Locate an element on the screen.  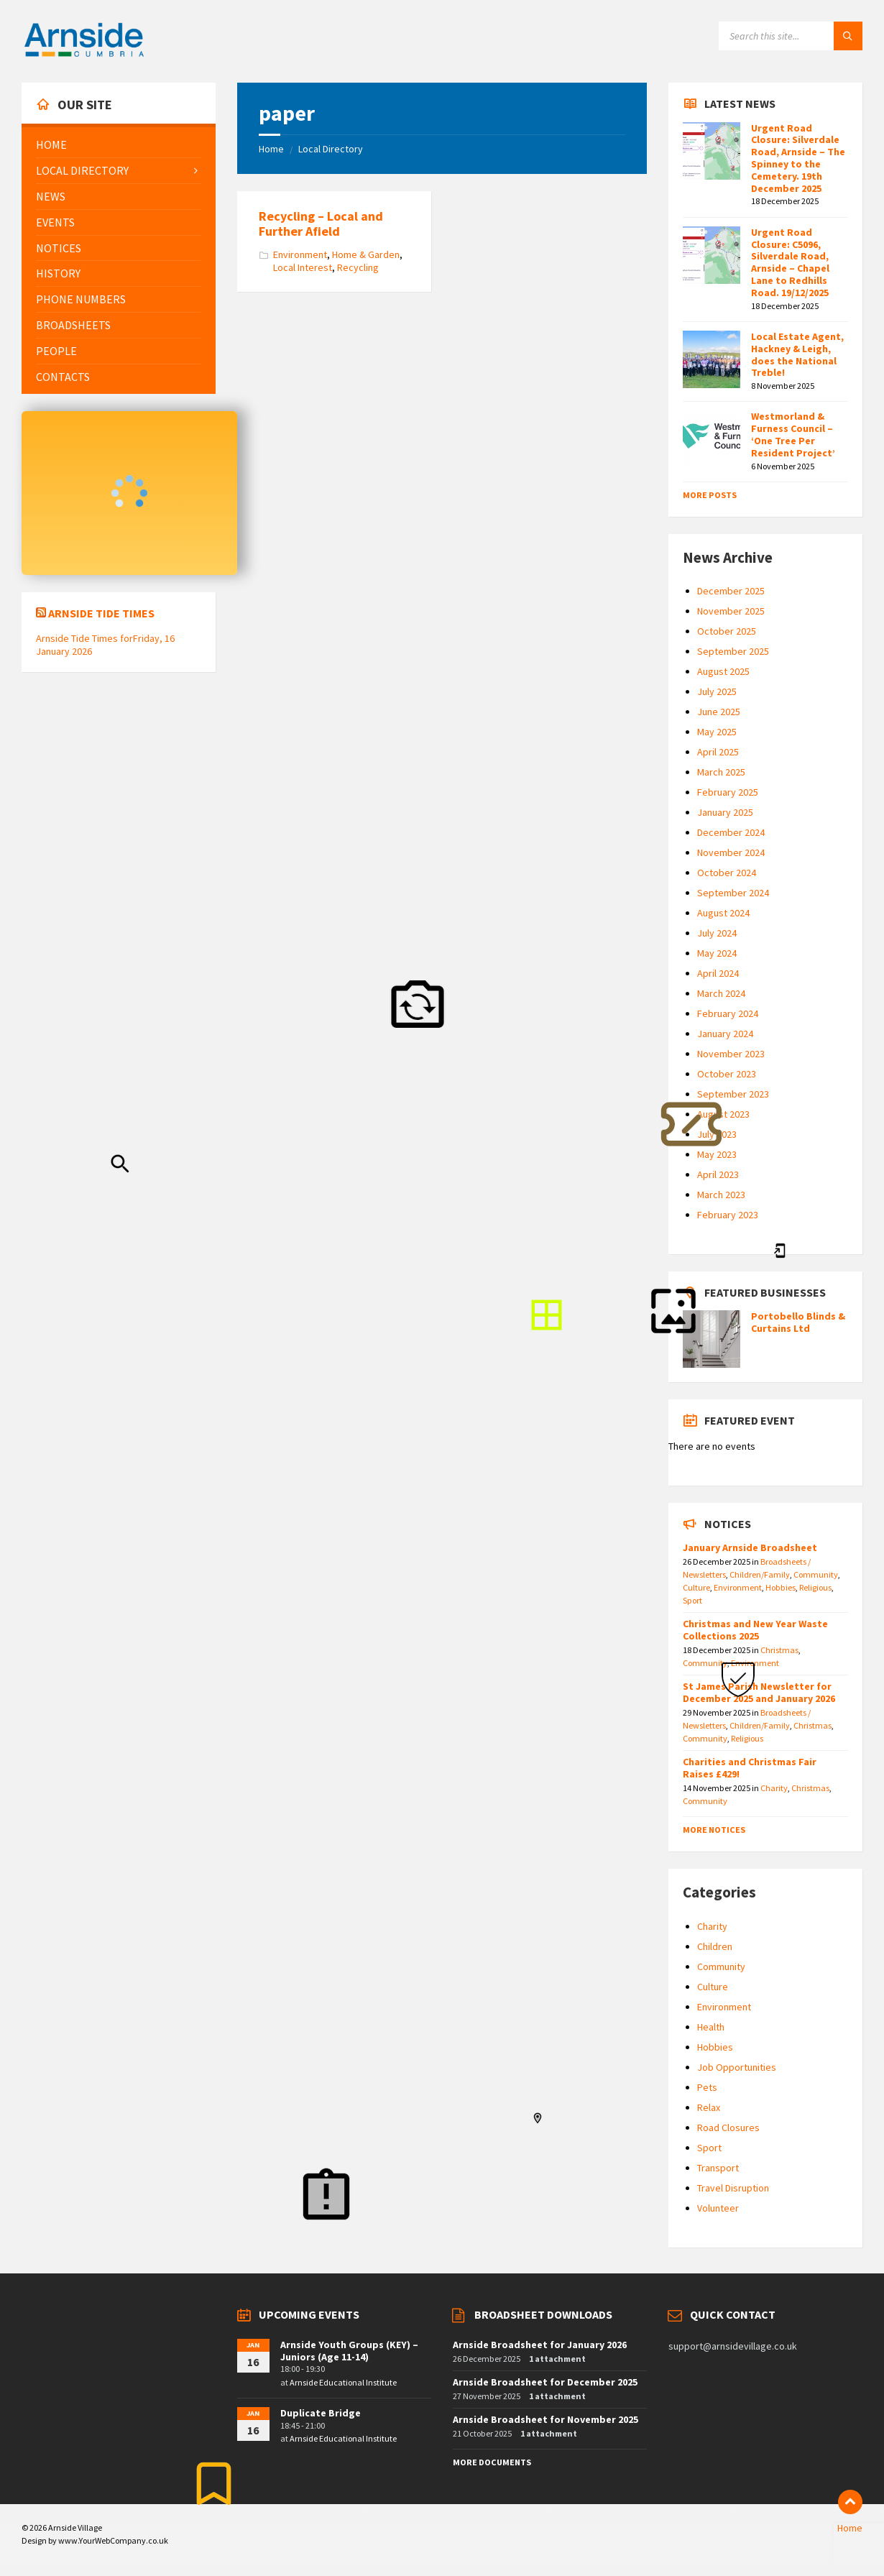
add this page to home screen is located at coordinates (780, 1251).